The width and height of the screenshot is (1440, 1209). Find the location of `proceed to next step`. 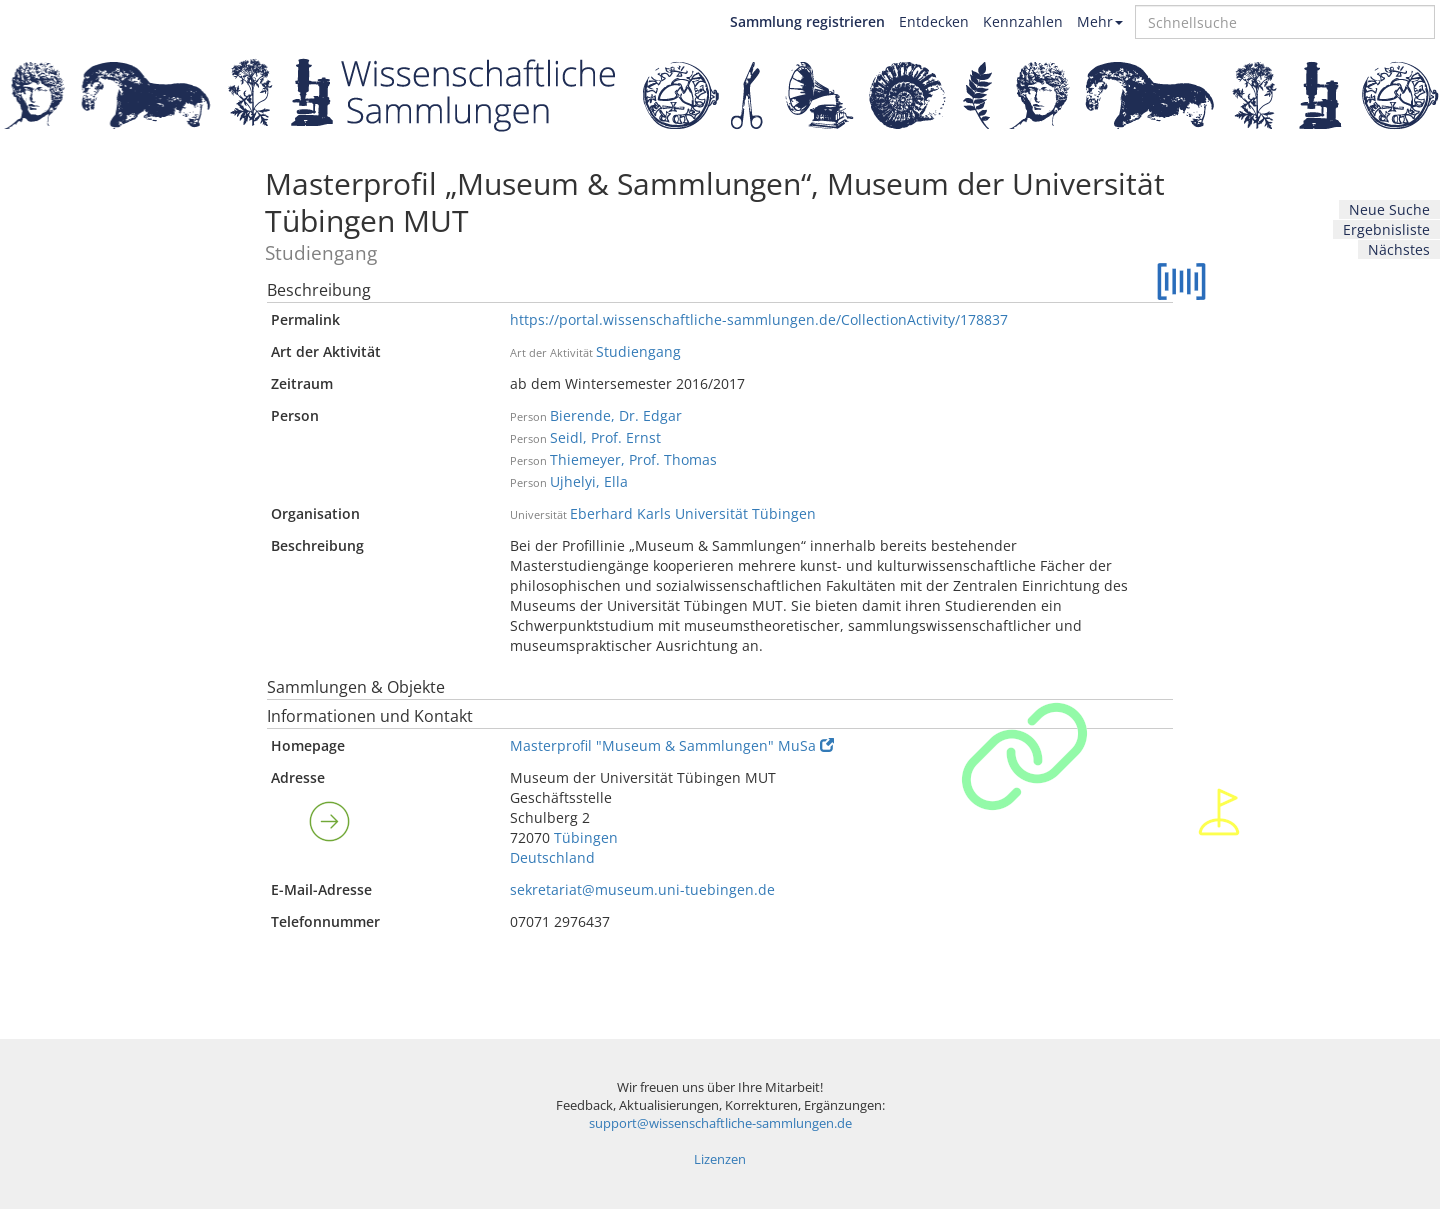

proceed to next step is located at coordinates (329, 821).